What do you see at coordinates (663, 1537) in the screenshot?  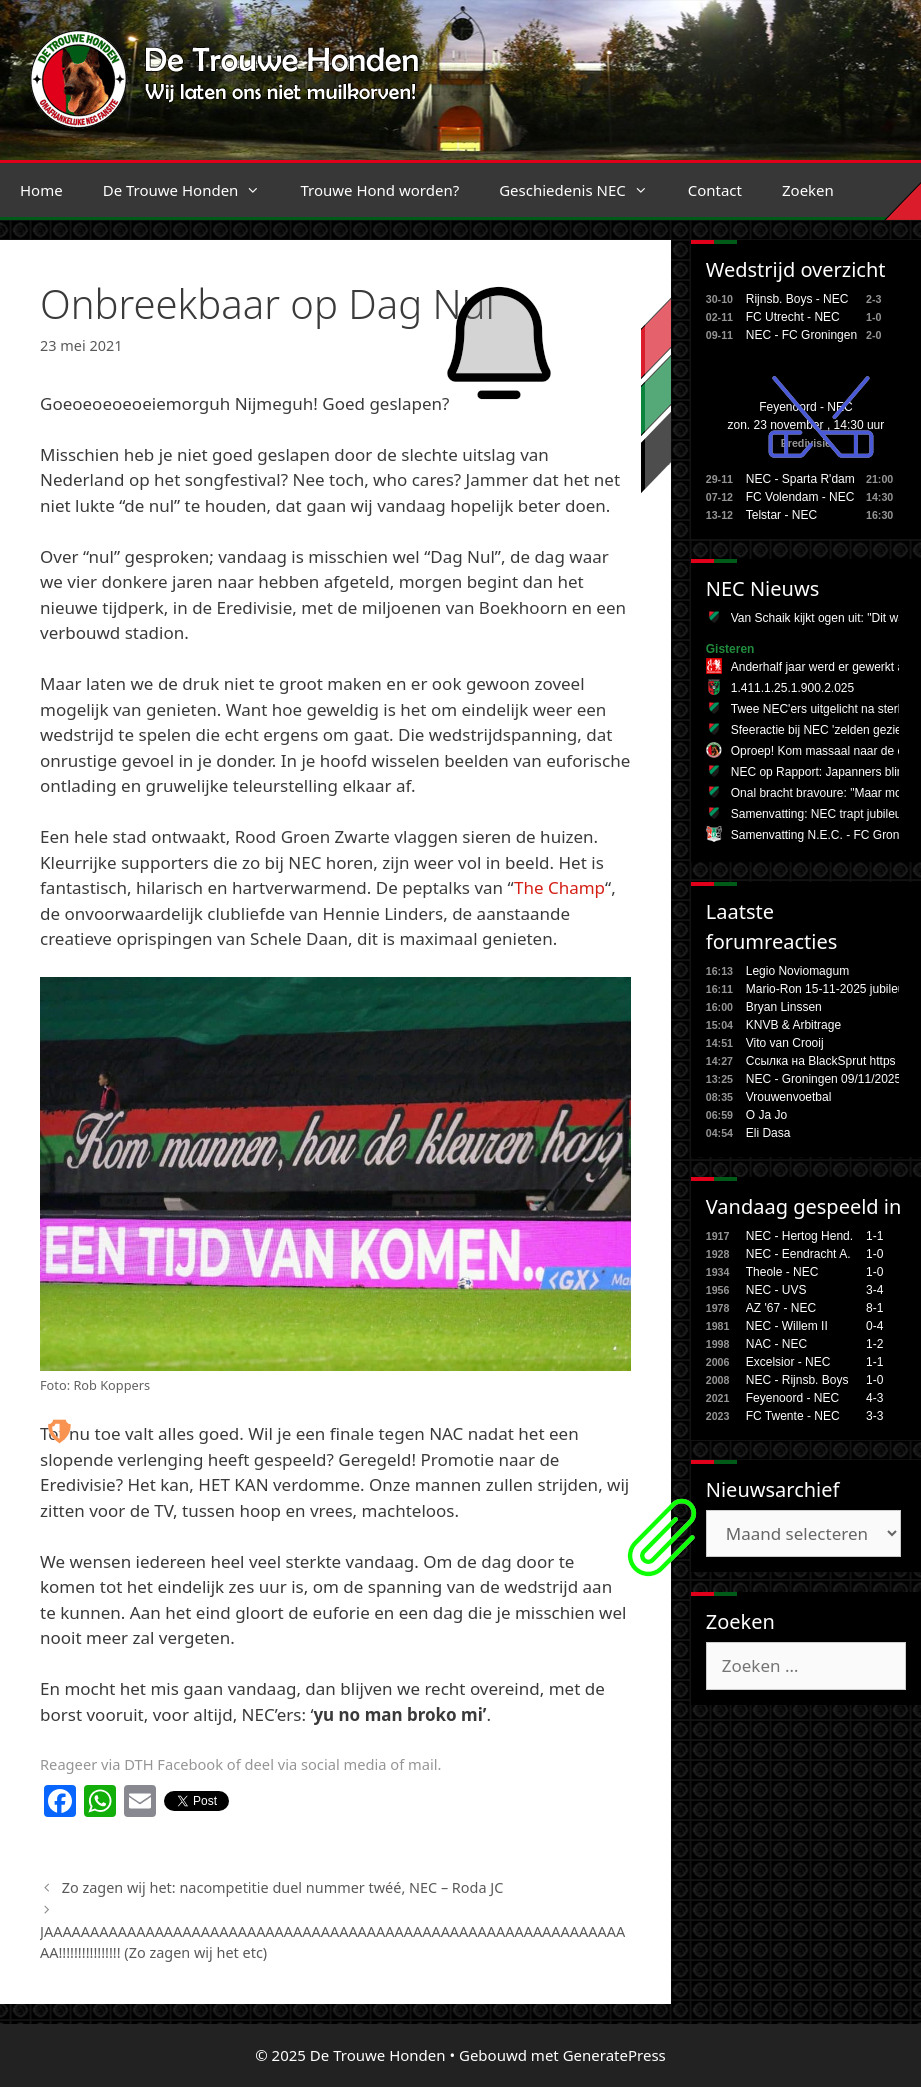 I see `attach a file to your message` at bounding box center [663, 1537].